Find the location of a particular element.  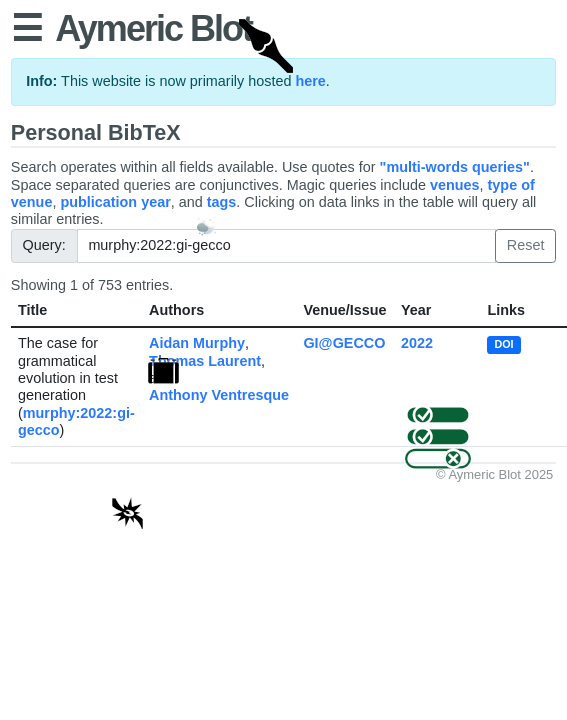

adjust settings with multiple toggle switches is located at coordinates (438, 438).